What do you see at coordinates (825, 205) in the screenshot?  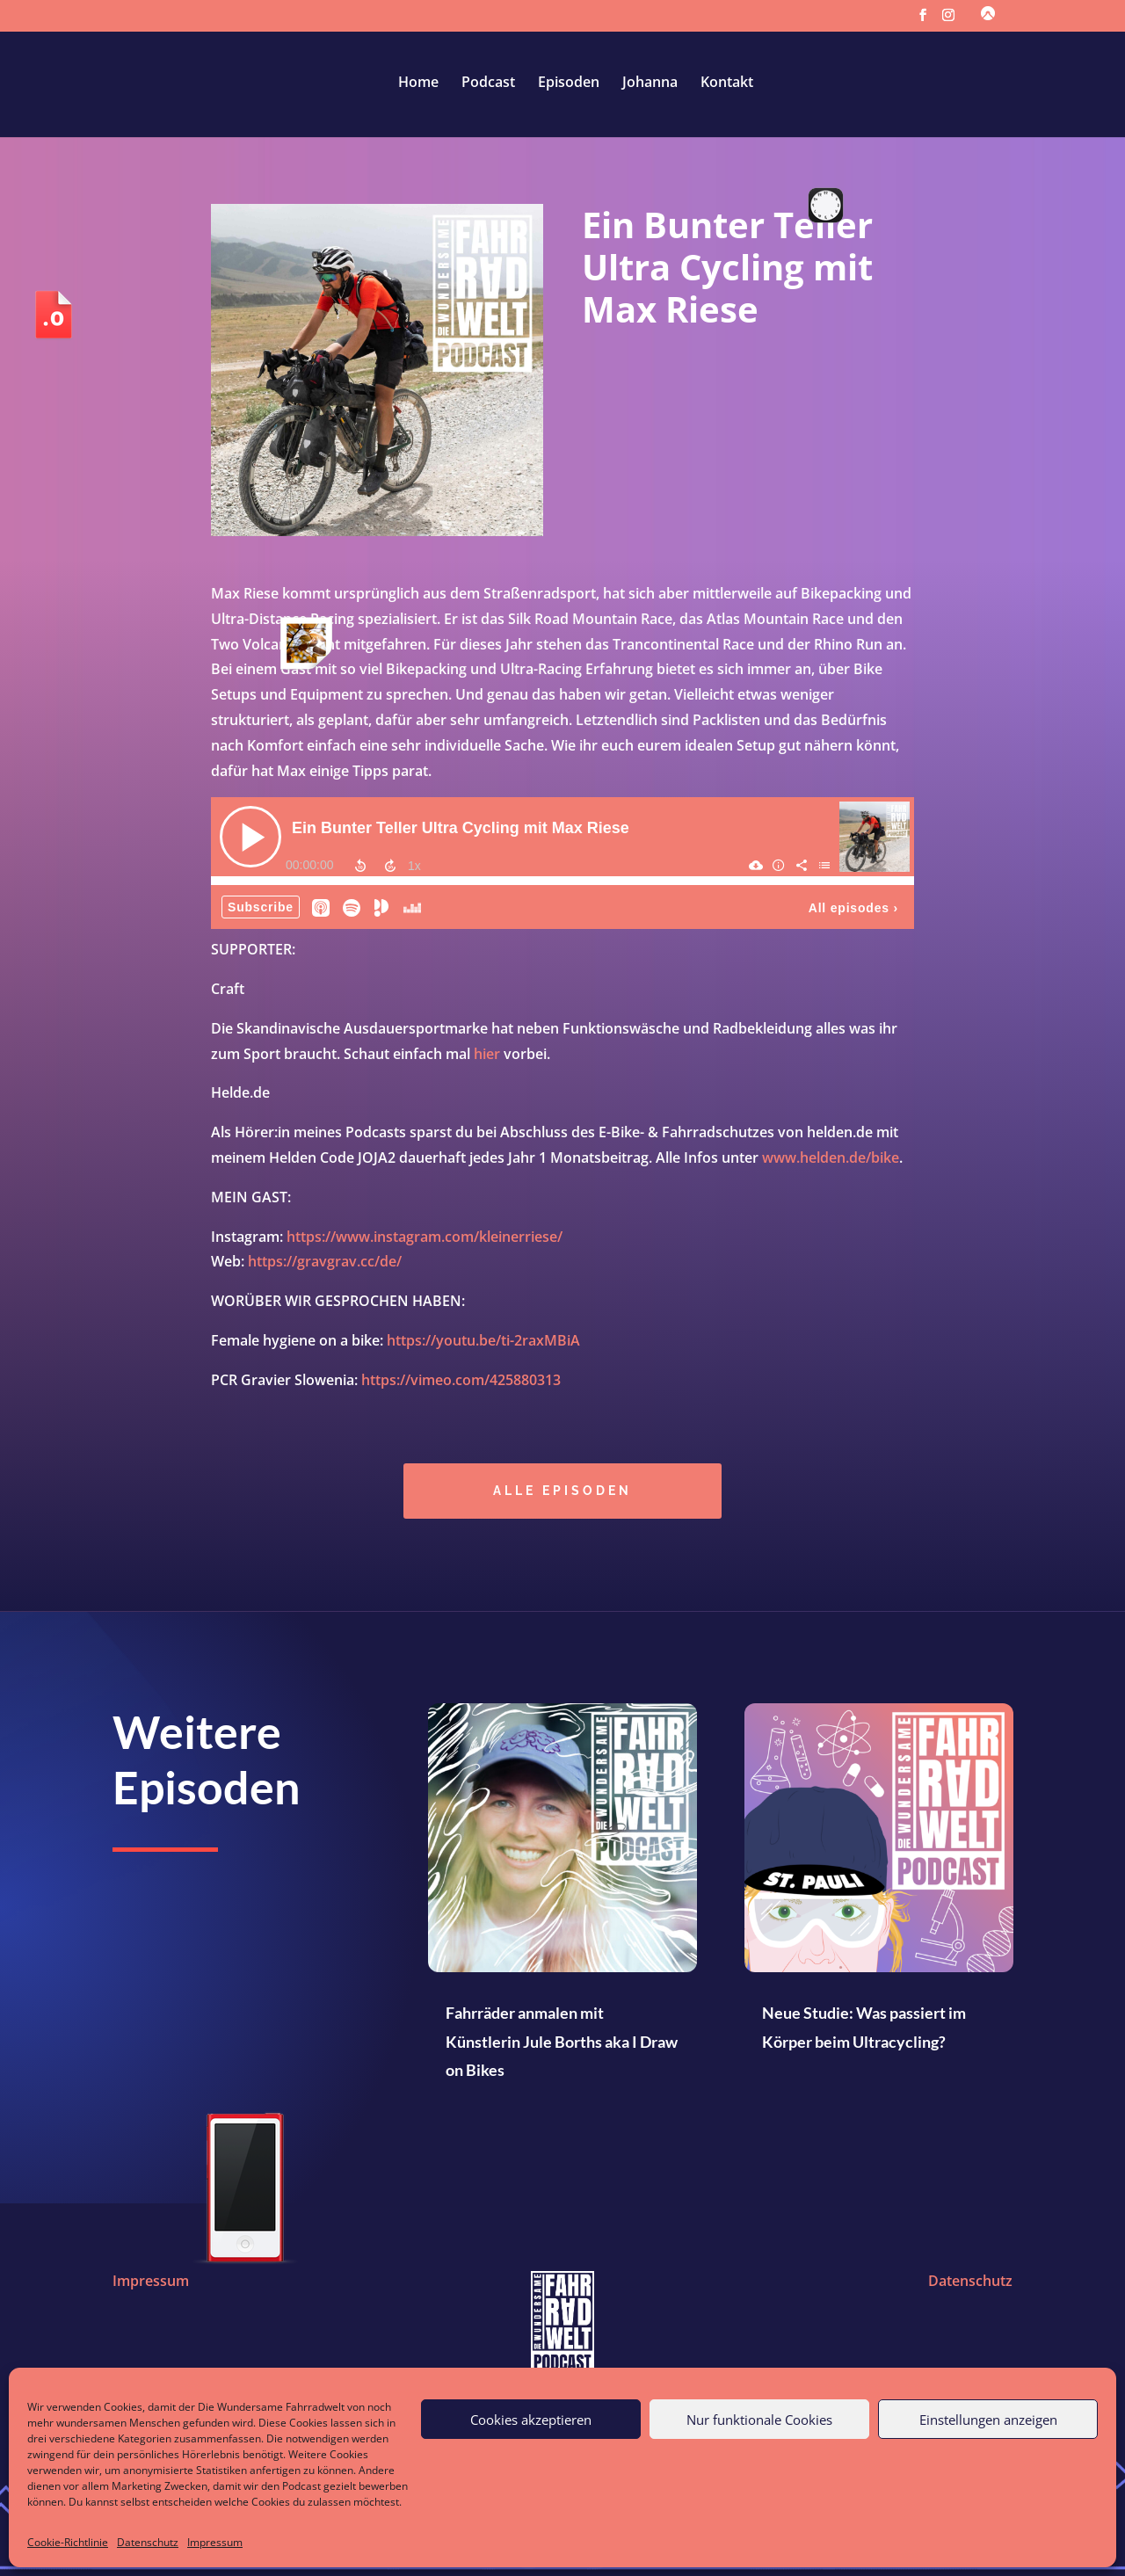 I see `open the clock app` at bounding box center [825, 205].